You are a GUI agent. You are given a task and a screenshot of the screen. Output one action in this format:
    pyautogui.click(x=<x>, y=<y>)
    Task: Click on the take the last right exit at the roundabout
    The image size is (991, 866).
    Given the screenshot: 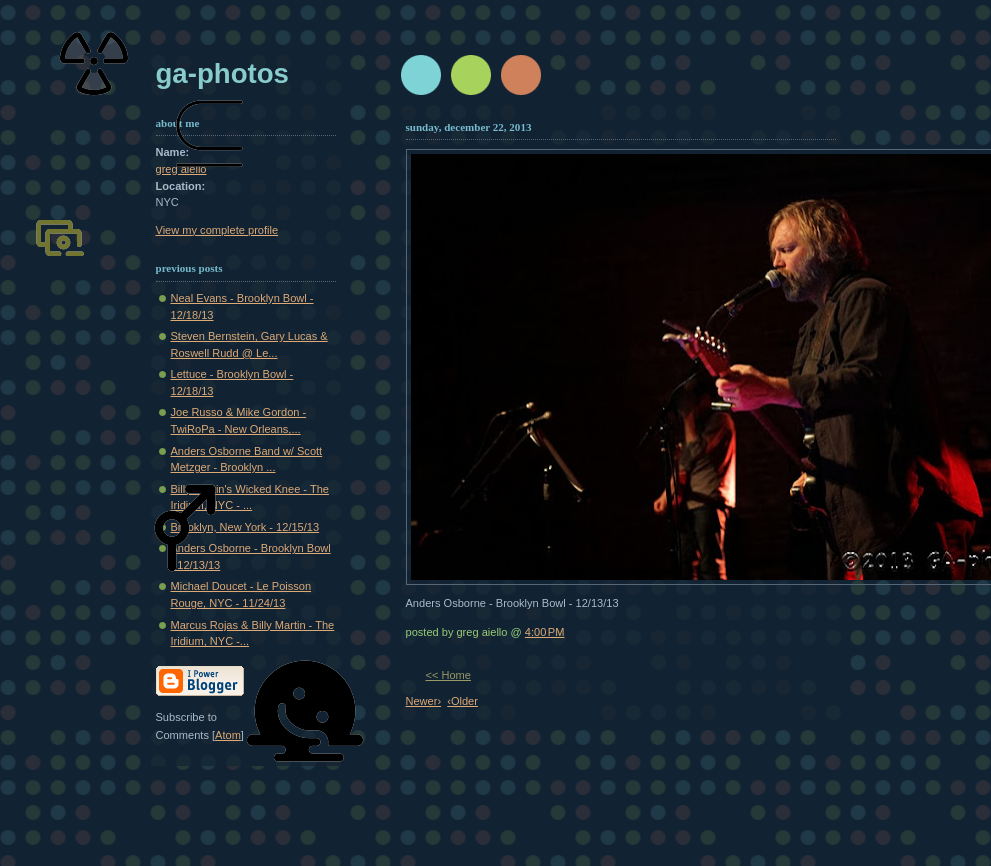 What is the action you would take?
    pyautogui.click(x=185, y=528)
    